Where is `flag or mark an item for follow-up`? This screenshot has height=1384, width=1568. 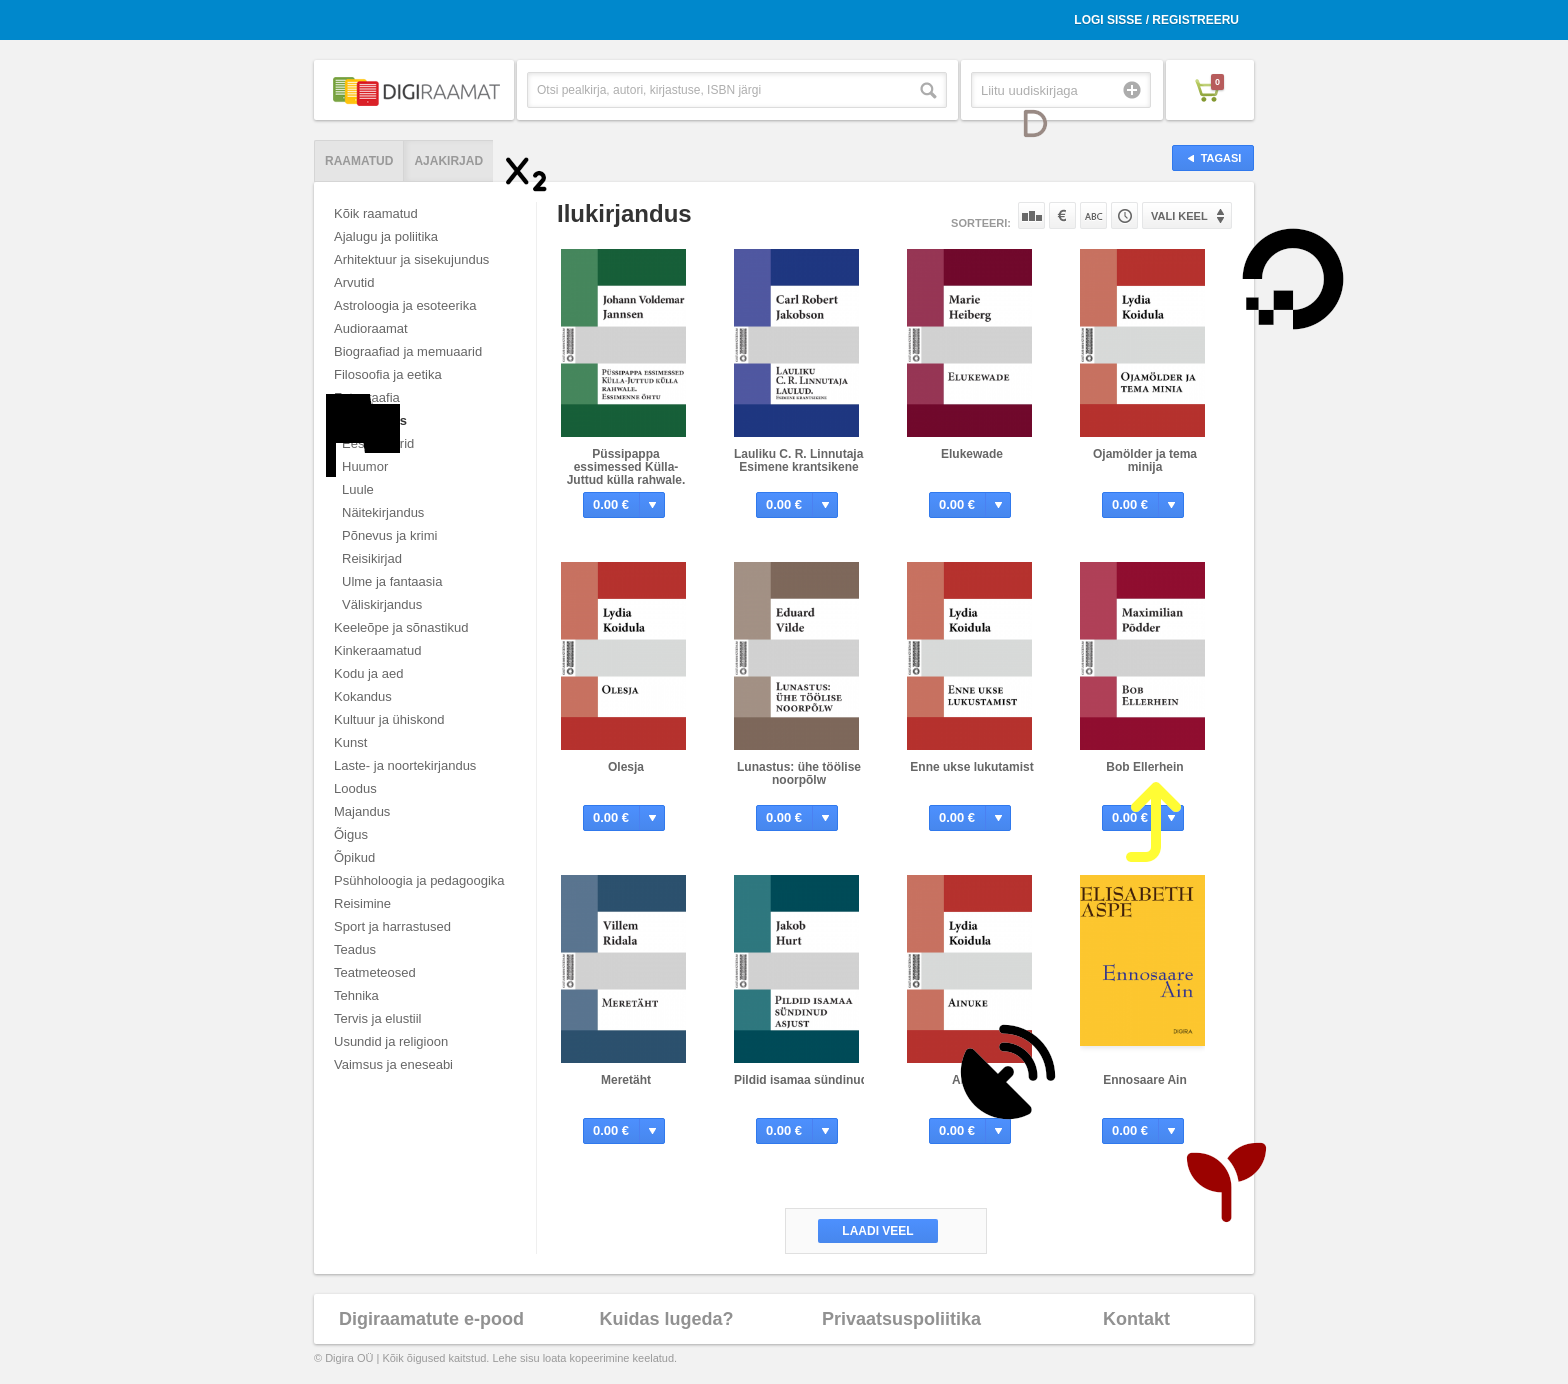
flag or mark an item for follow-up is located at coordinates (360, 433).